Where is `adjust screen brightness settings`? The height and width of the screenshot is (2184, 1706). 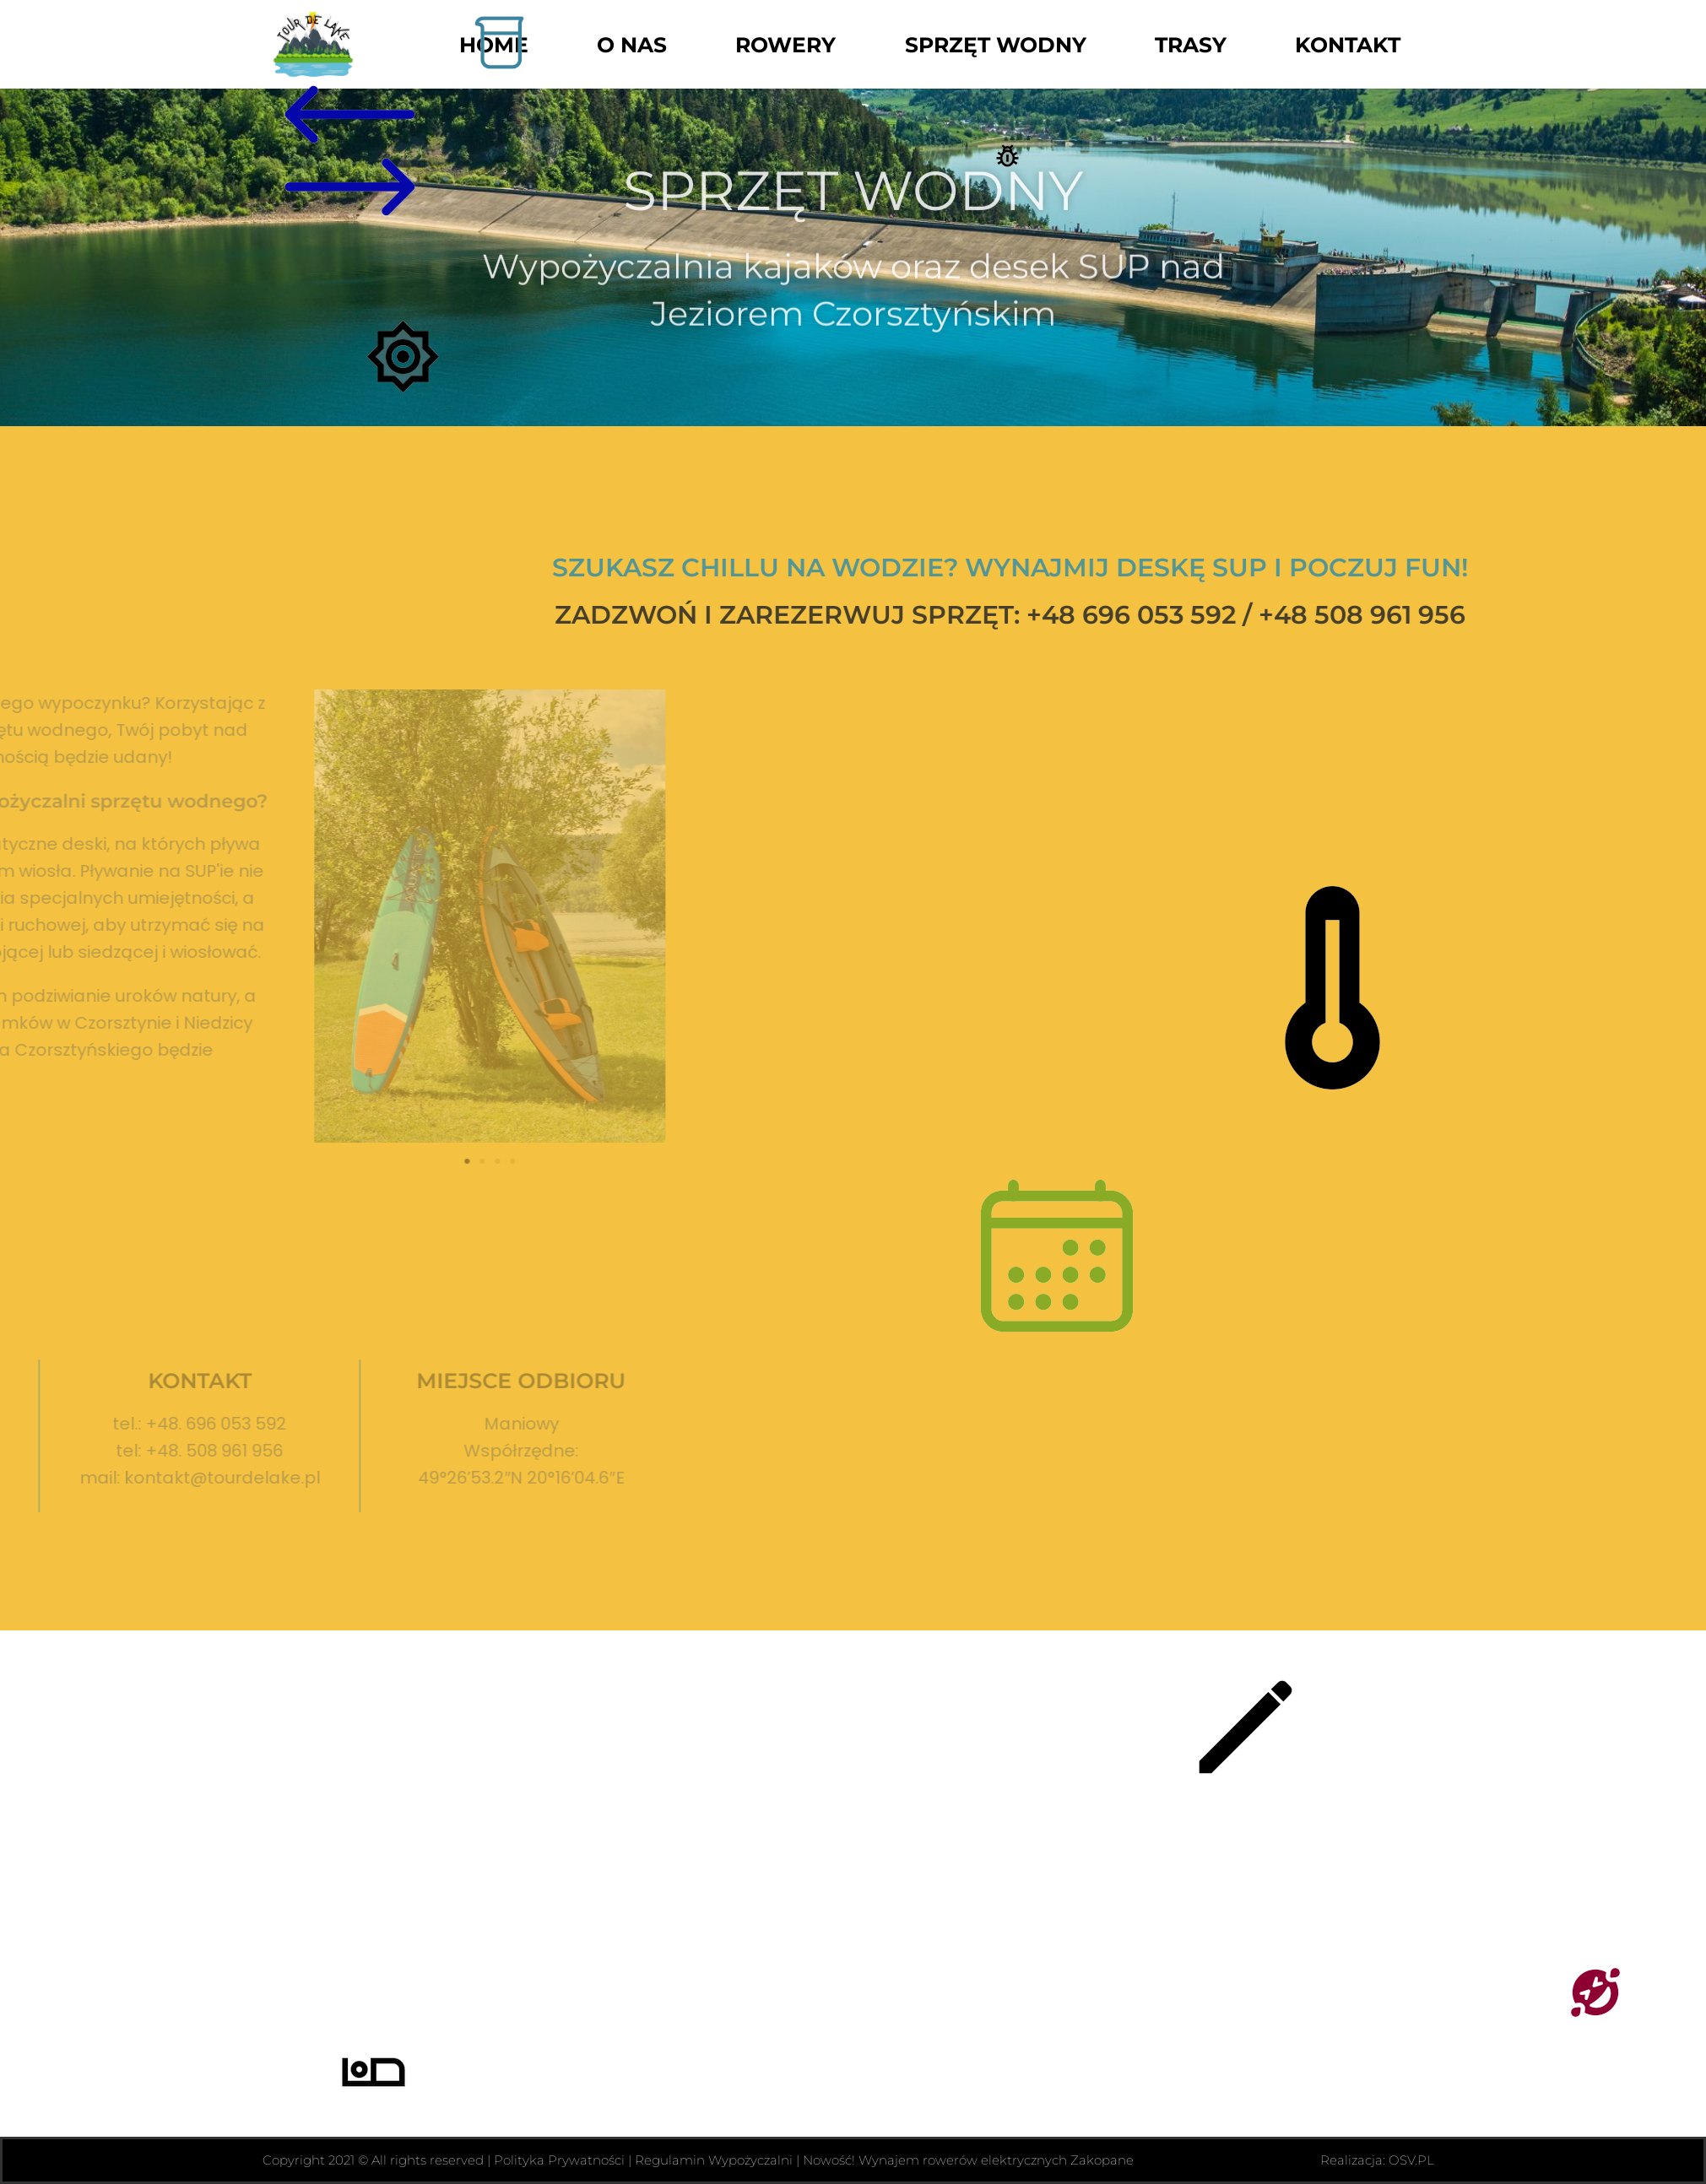
adjust screen brightness settings is located at coordinates (403, 356).